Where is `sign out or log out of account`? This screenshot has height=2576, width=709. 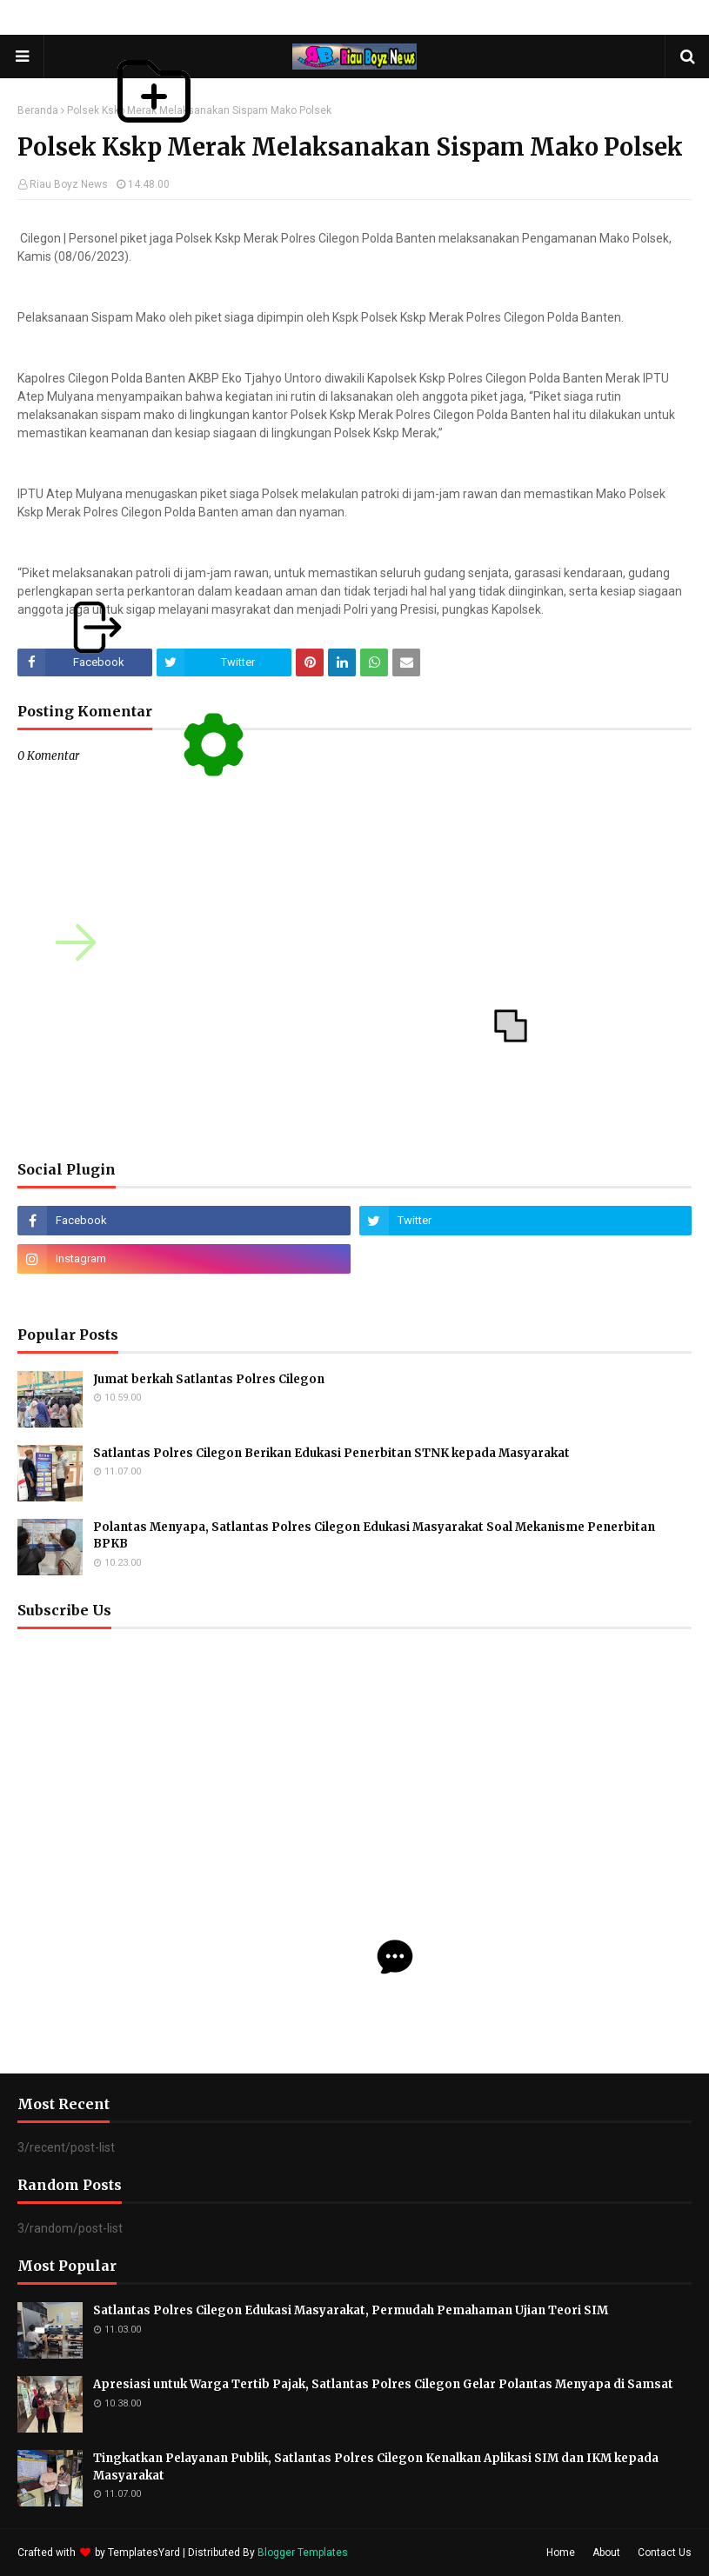 sign out or log out of account is located at coordinates (93, 627).